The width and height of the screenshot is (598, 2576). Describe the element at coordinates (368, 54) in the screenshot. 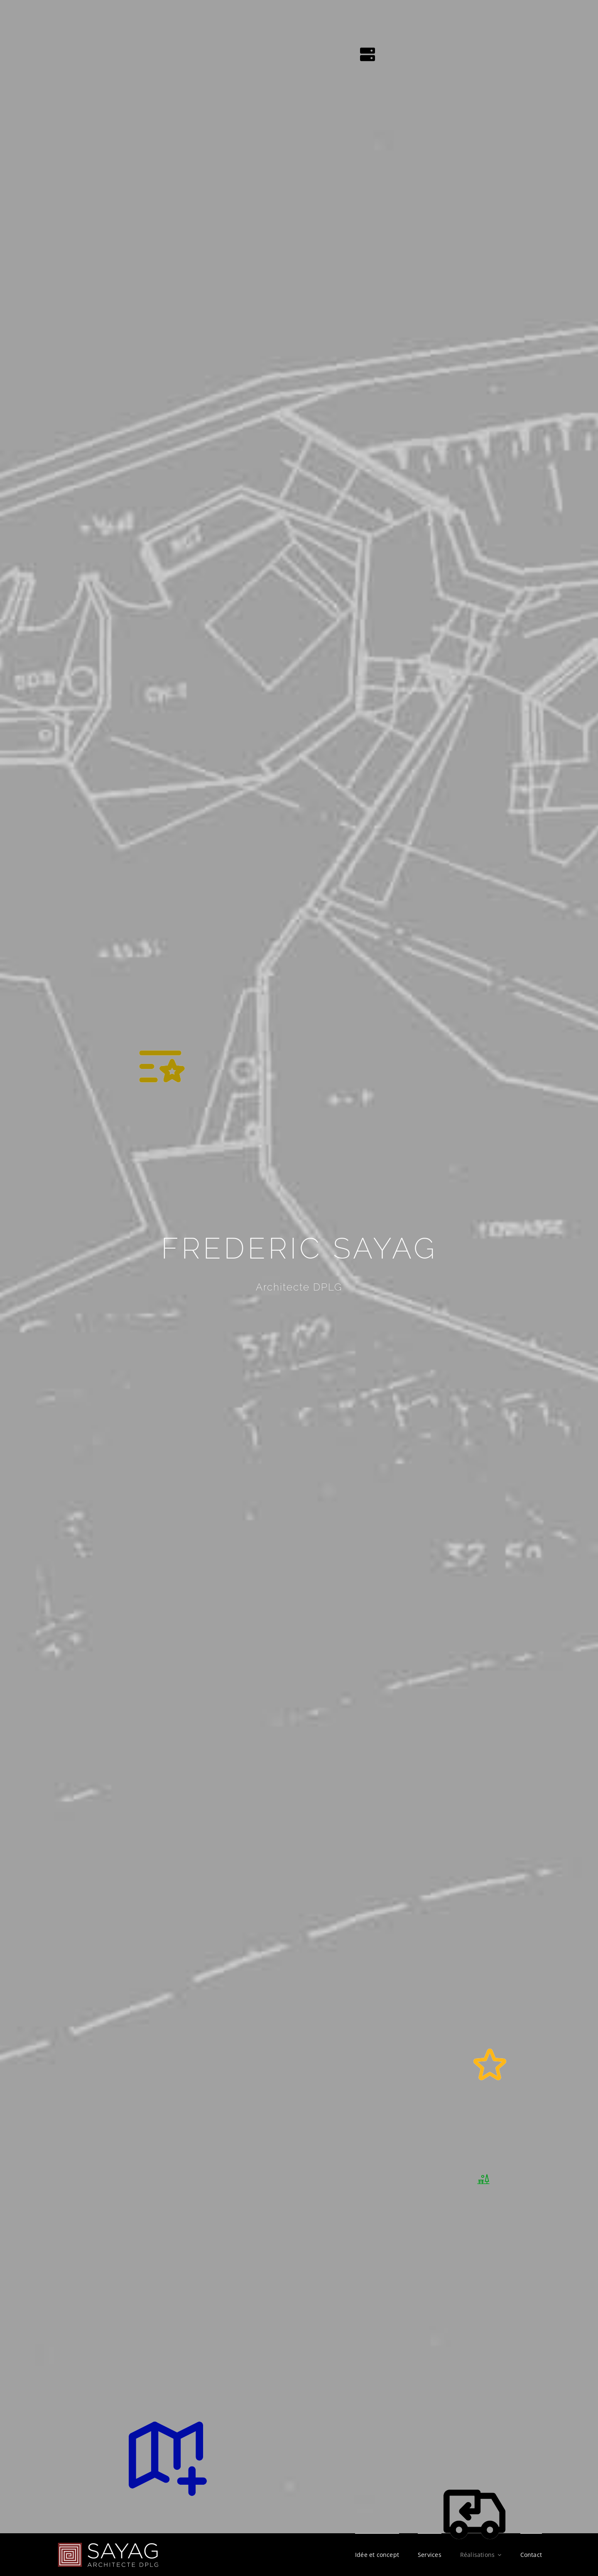

I see `access storage or server settings` at that location.